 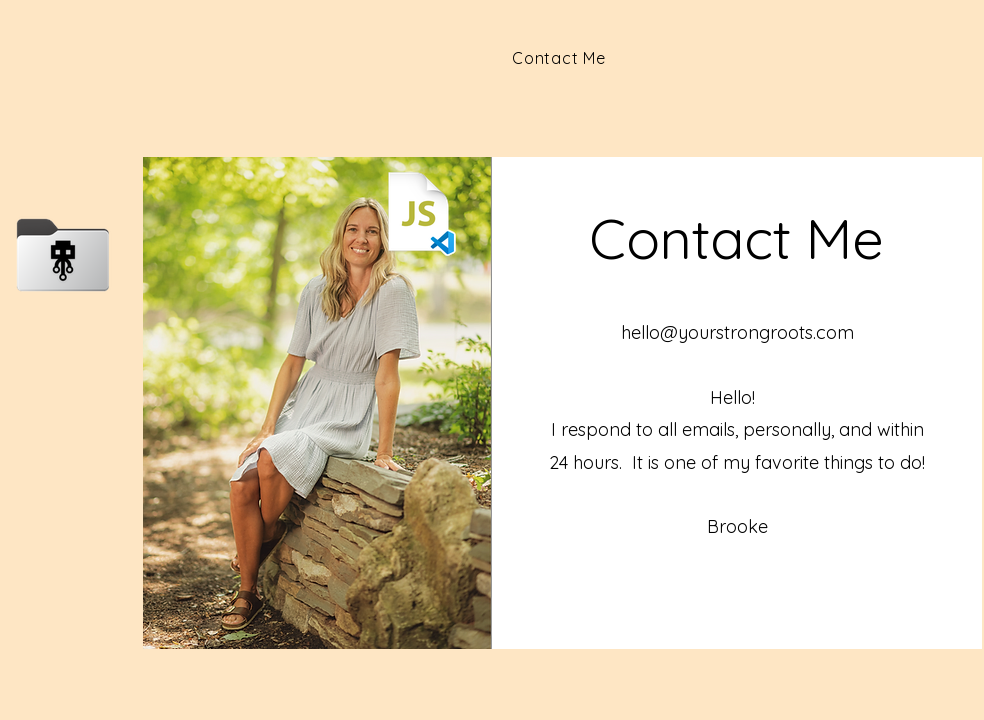 What do you see at coordinates (418, 213) in the screenshot?
I see `javascript file type in Visual Studio Code` at bounding box center [418, 213].